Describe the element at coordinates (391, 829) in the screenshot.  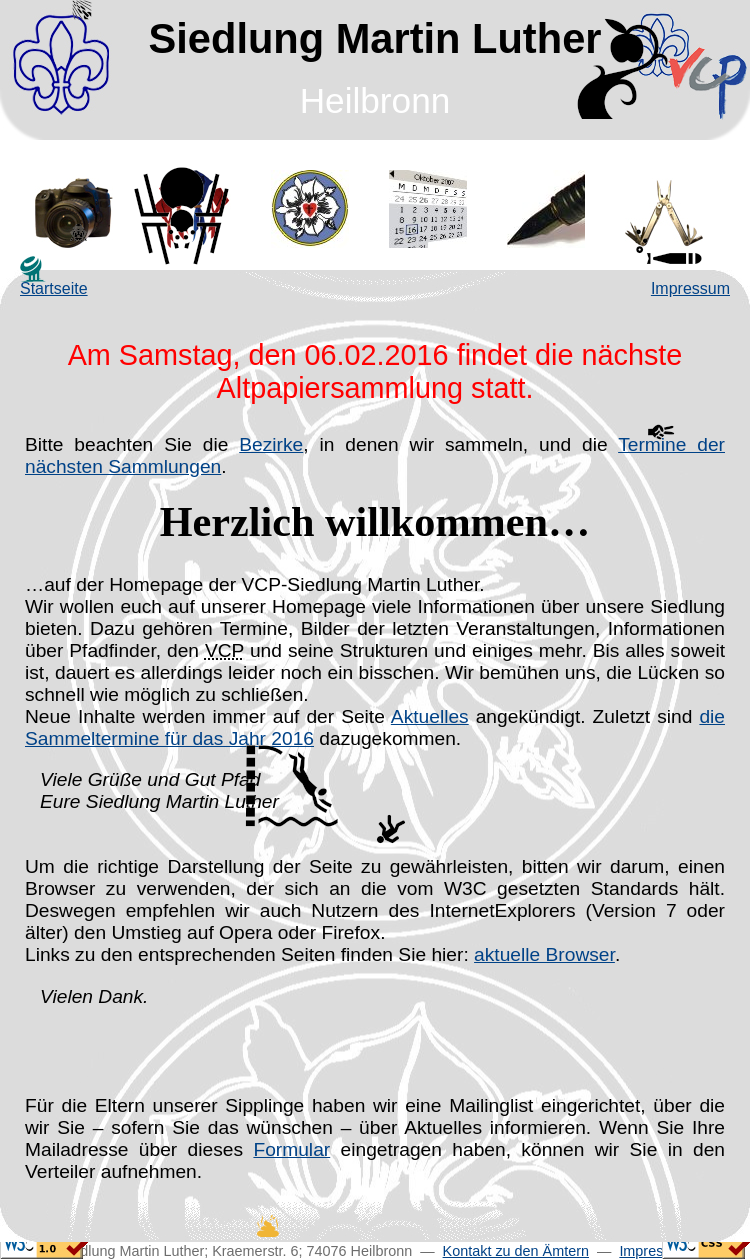
I see `indicates a fall hazard or danger zone` at that location.